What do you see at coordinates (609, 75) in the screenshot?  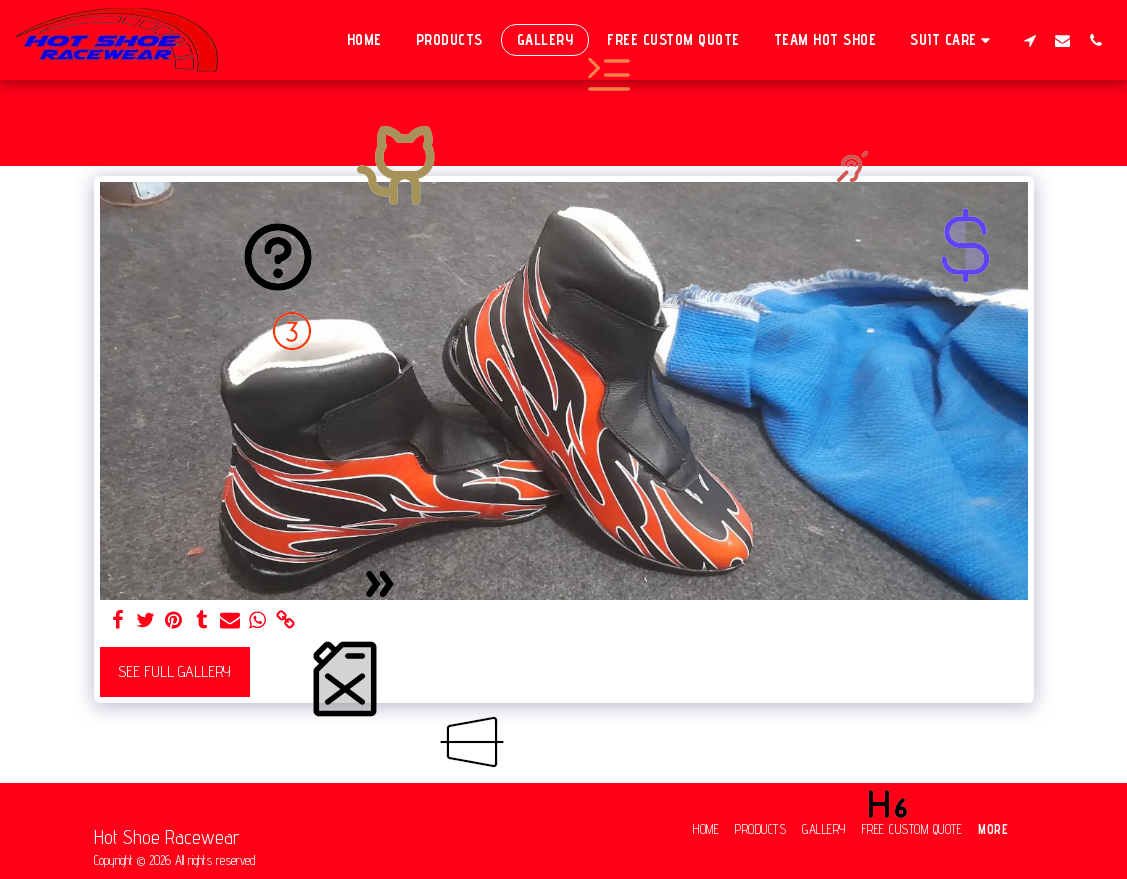 I see `increase text indent level` at bounding box center [609, 75].